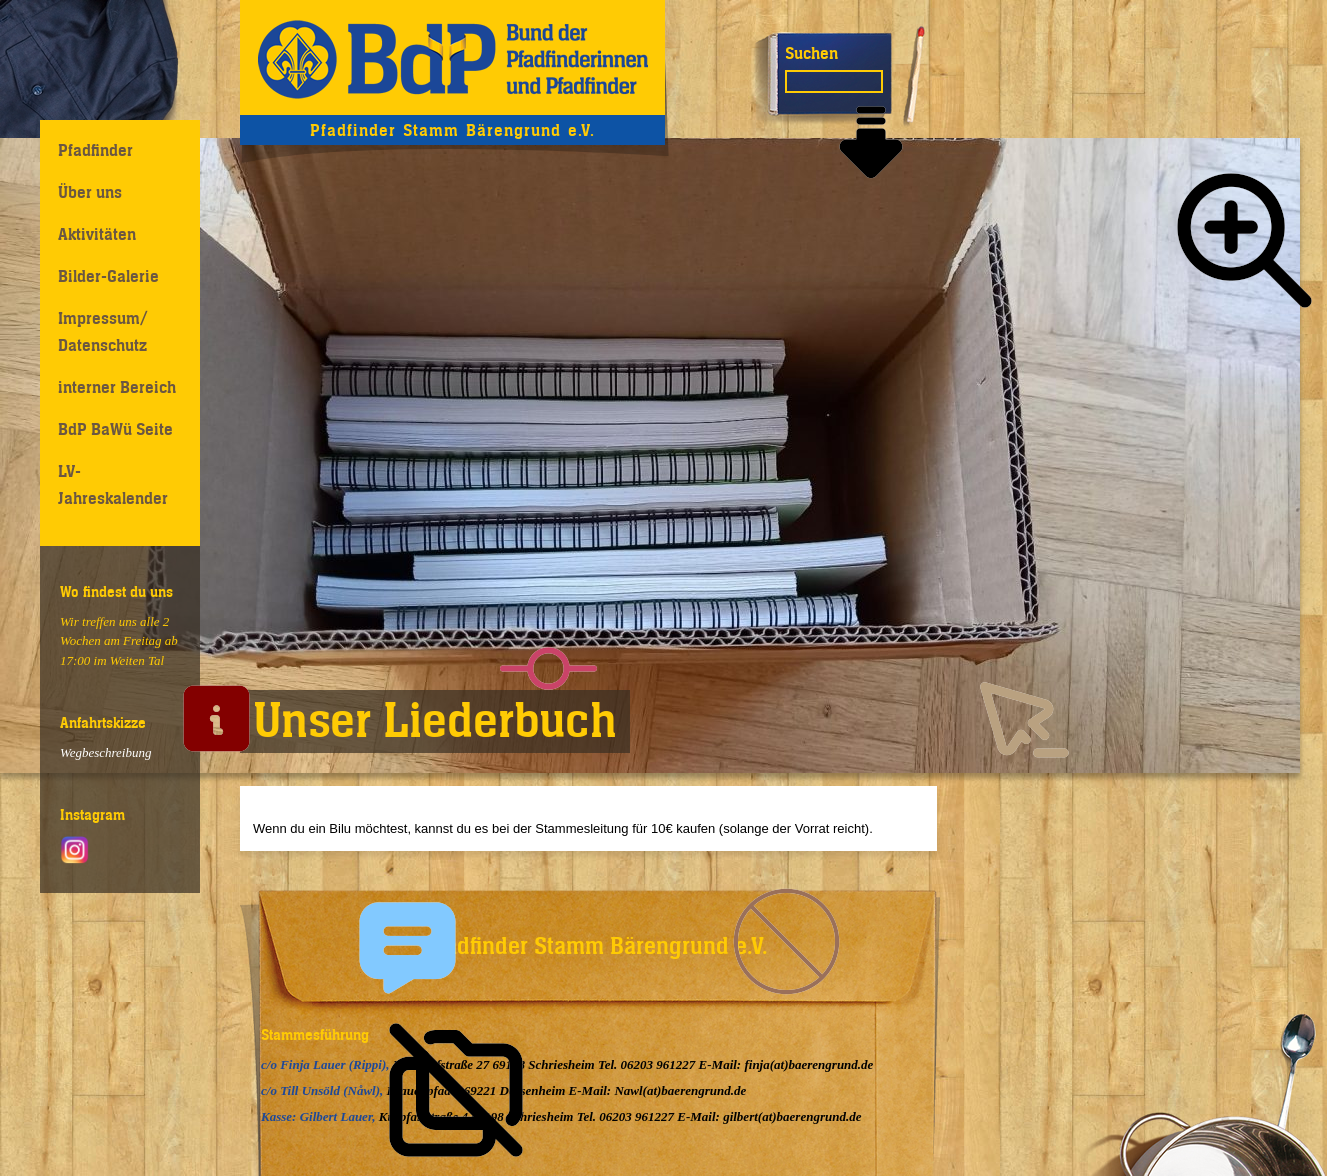 Image resolution: width=1327 pixels, height=1176 pixels. What do you see at coordinates (216, 718) in the screenshot?
I see `view more information or details` at bounding box center [216, 718].